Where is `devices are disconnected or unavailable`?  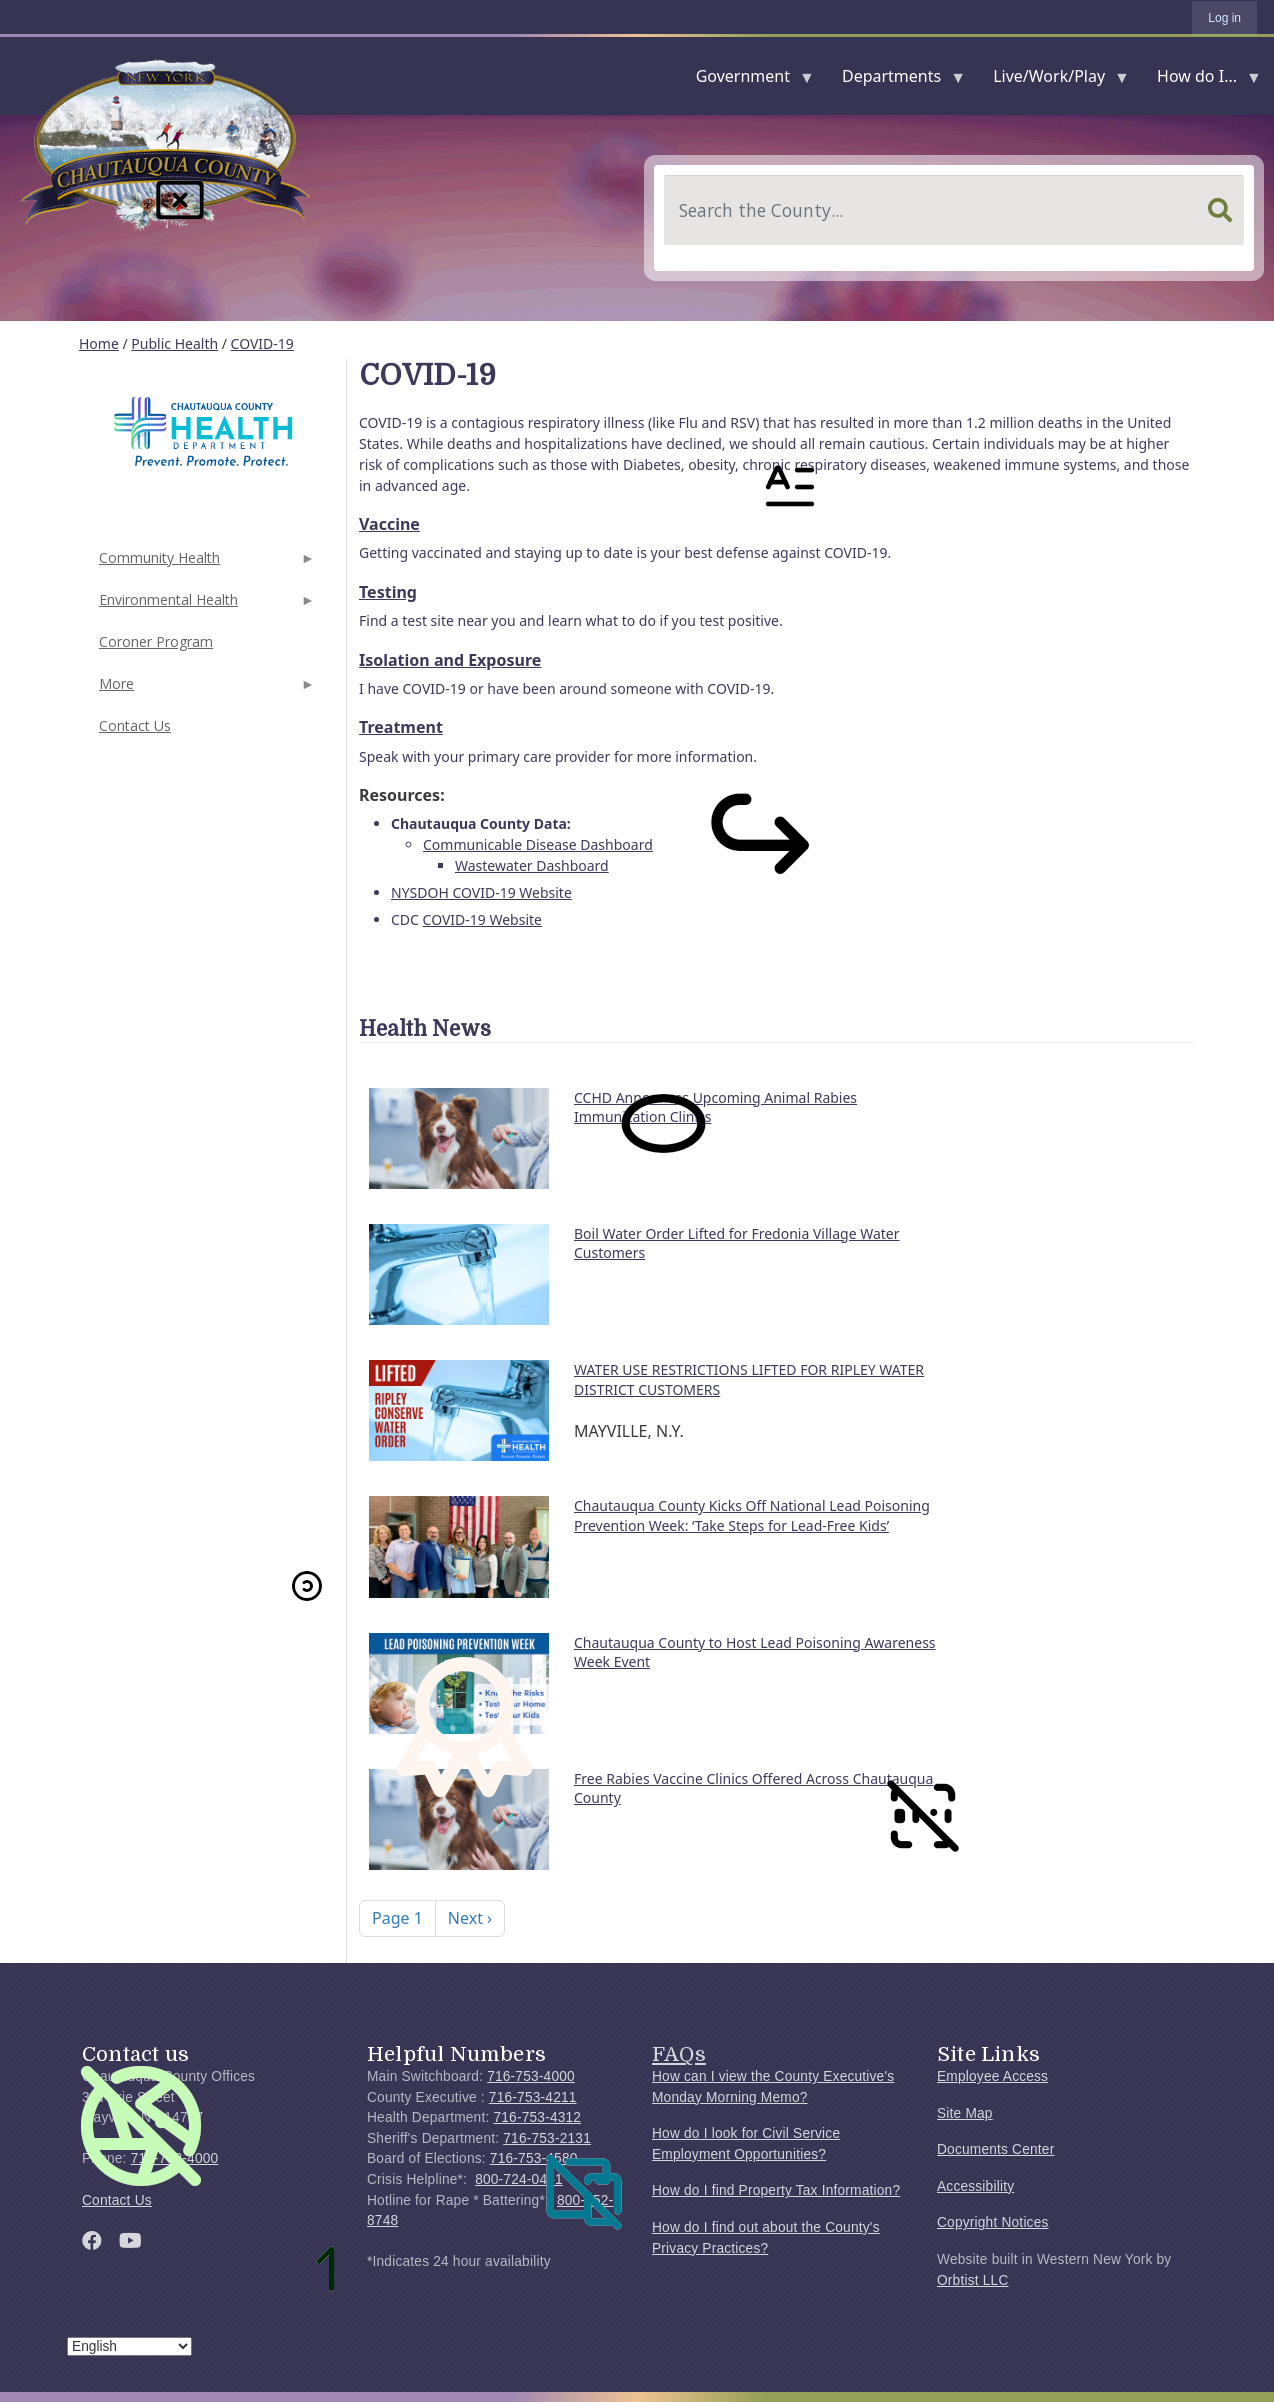 devices are disconnected or unavailable is located at coordinates (584, 2192).